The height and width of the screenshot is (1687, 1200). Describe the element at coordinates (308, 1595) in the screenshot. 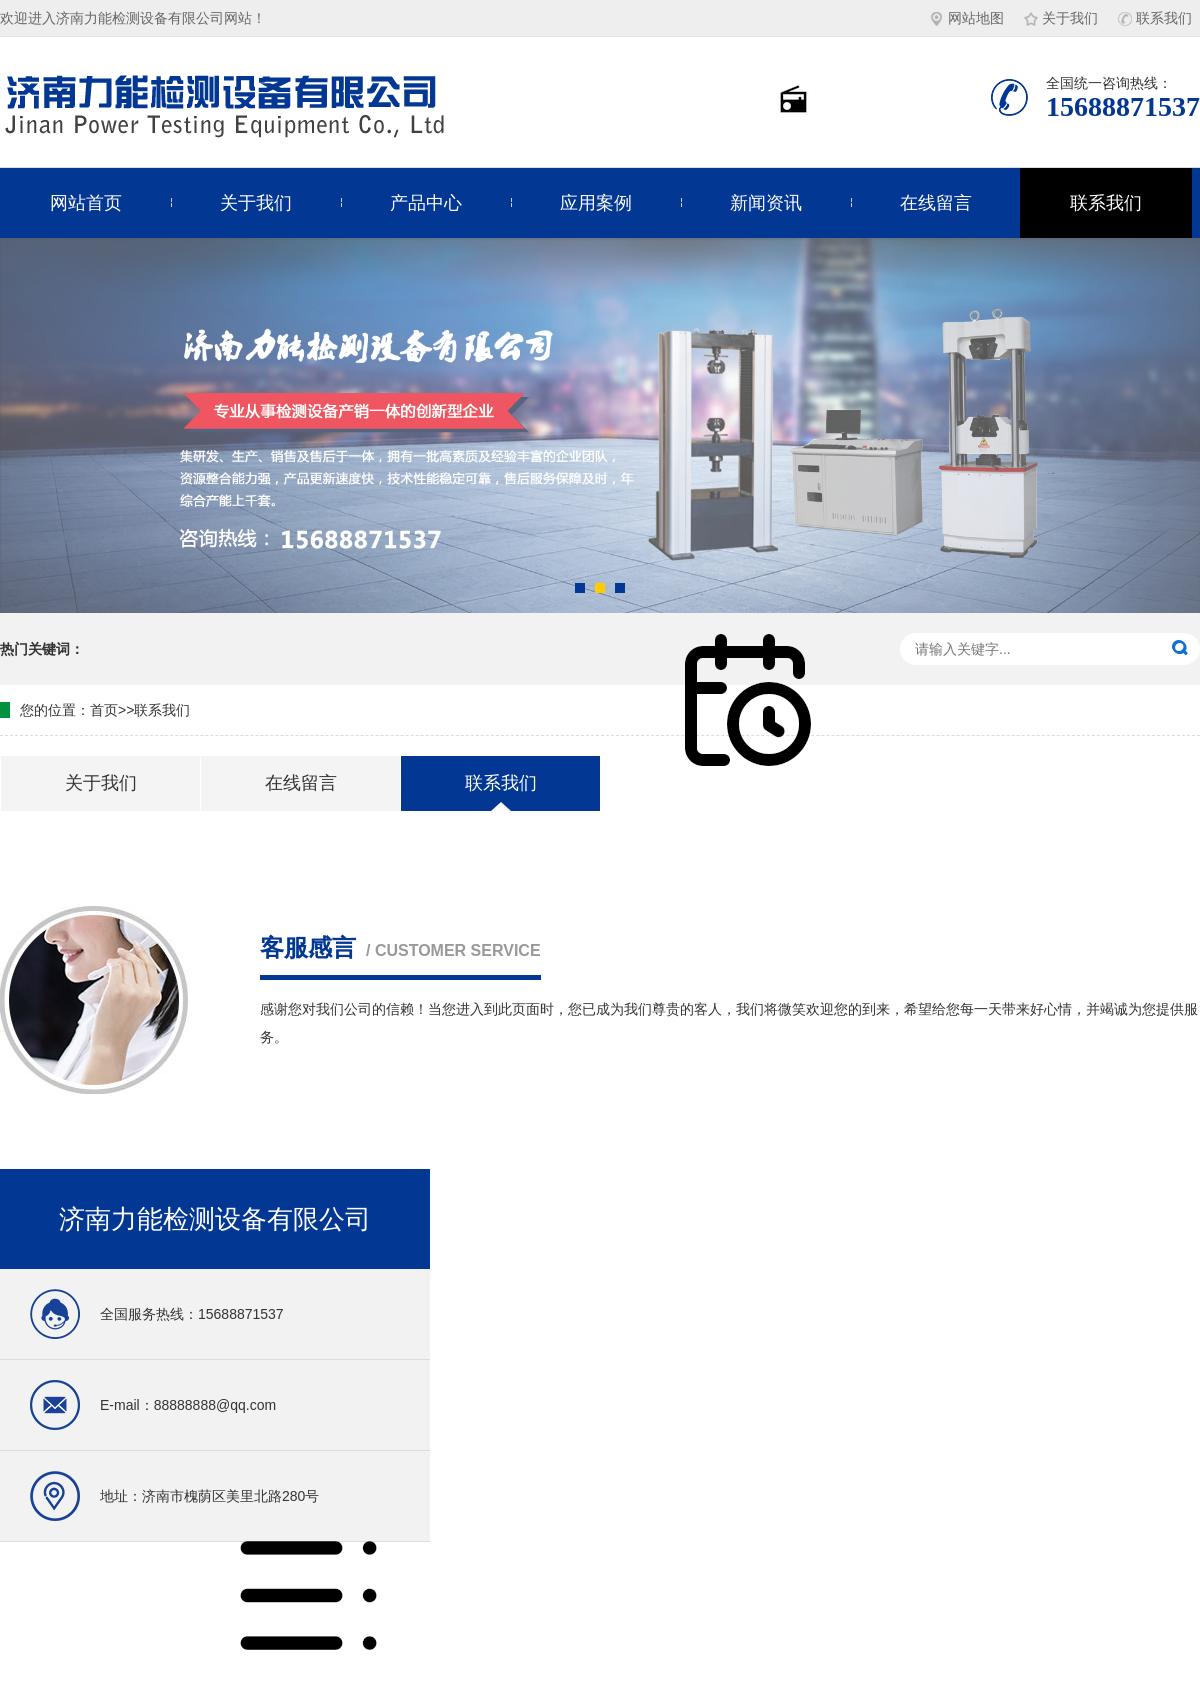

I see `view table of contents` at that location.